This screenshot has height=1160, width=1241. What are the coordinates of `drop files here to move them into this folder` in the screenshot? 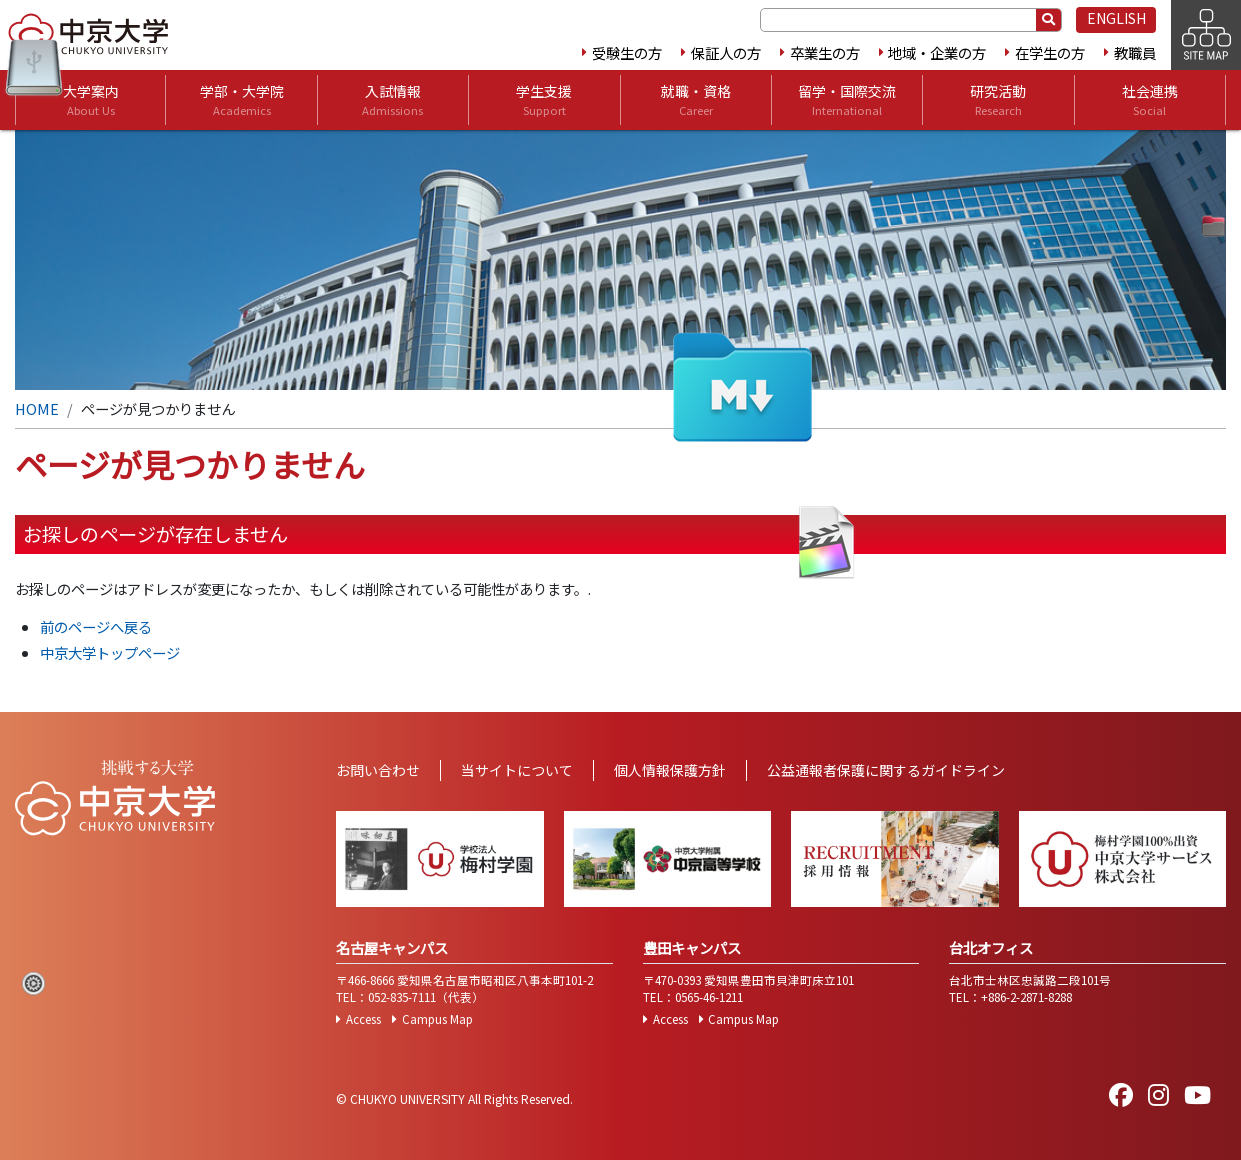 It's located at (1213, 225).